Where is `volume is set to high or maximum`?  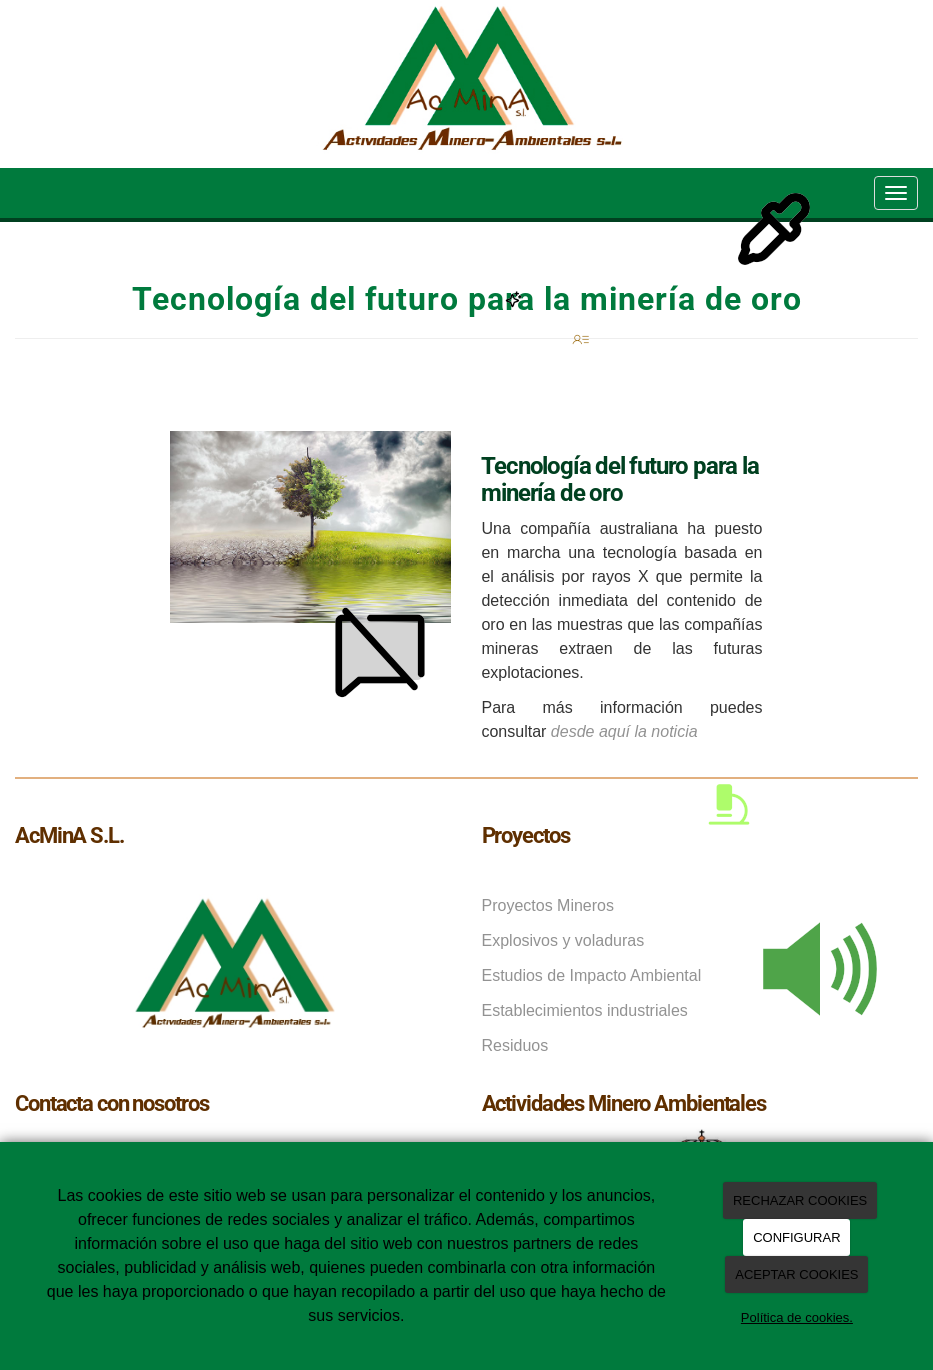
volume is set to high or maximum is located at coordinates (820, 969).